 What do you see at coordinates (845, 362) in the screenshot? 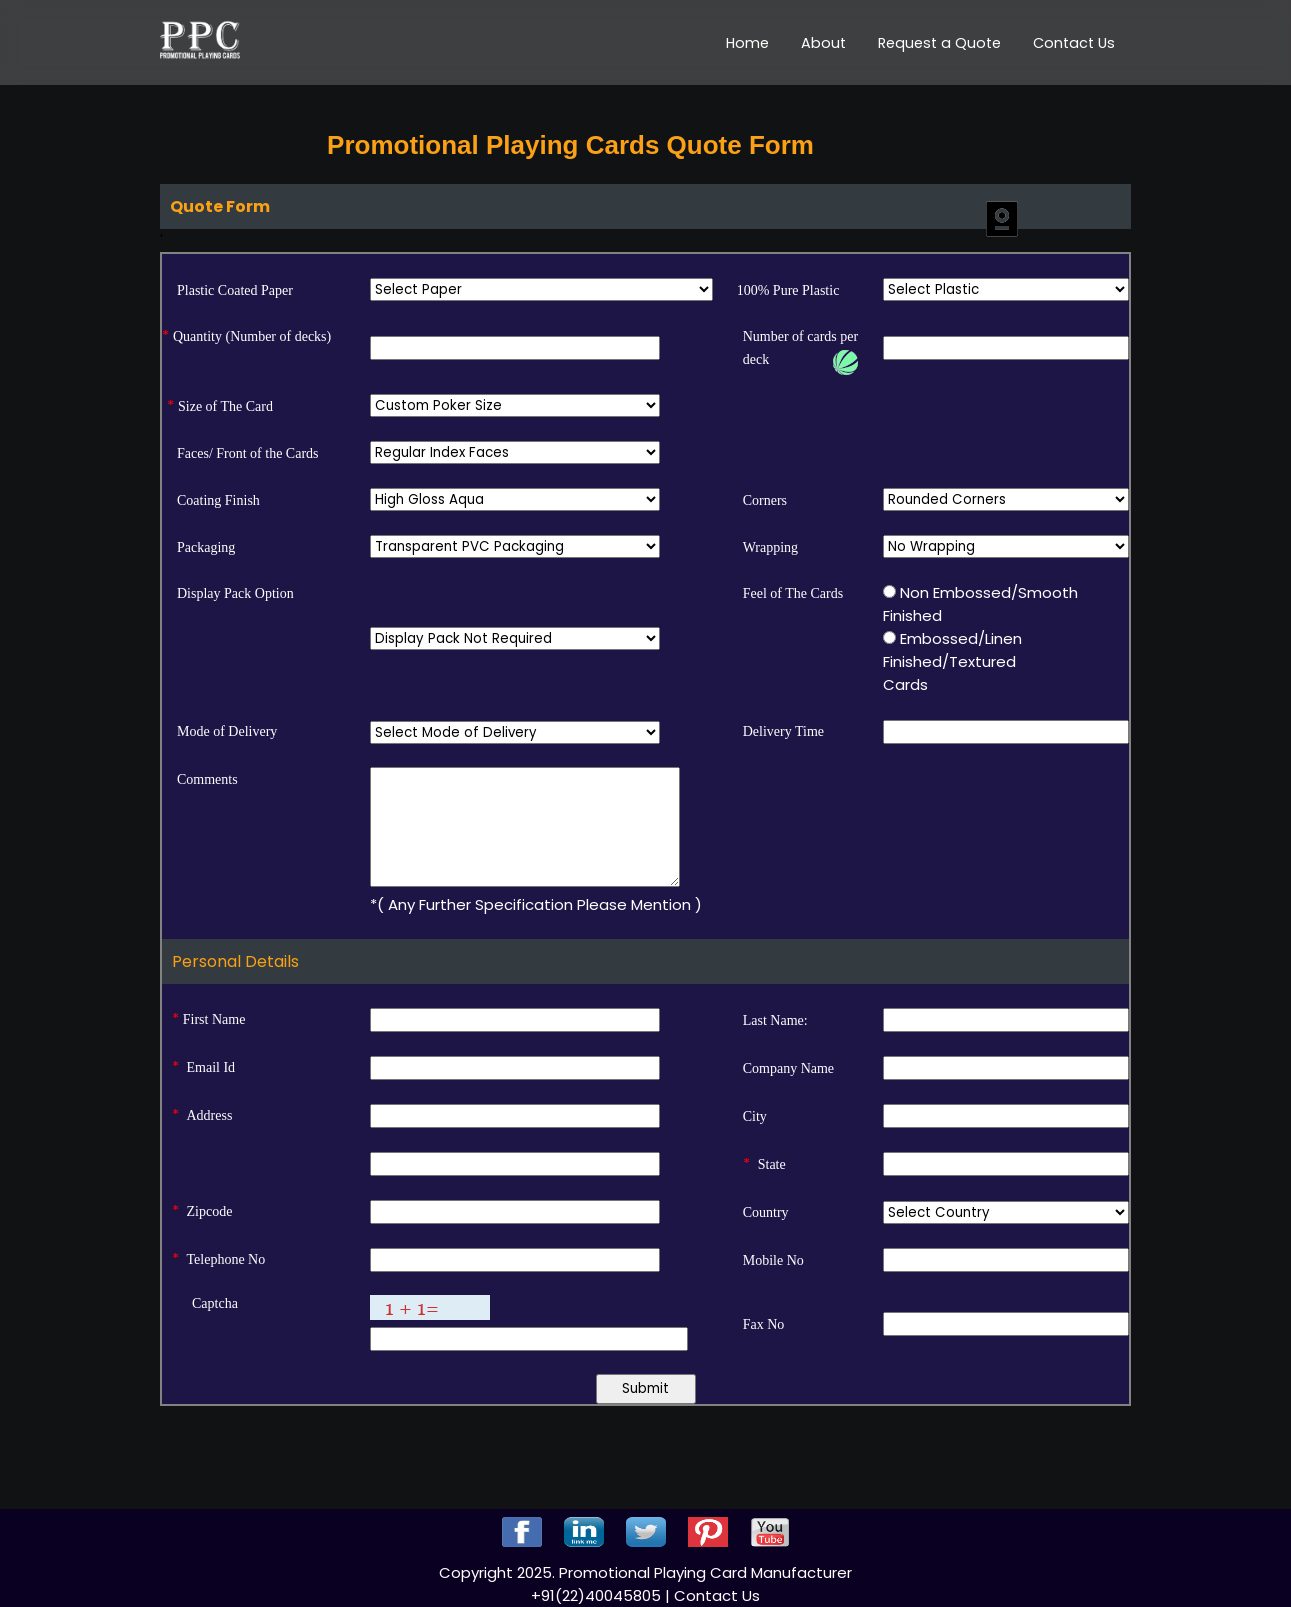
I see `sat.1 german television network logo` at bounding box center [845, 362].